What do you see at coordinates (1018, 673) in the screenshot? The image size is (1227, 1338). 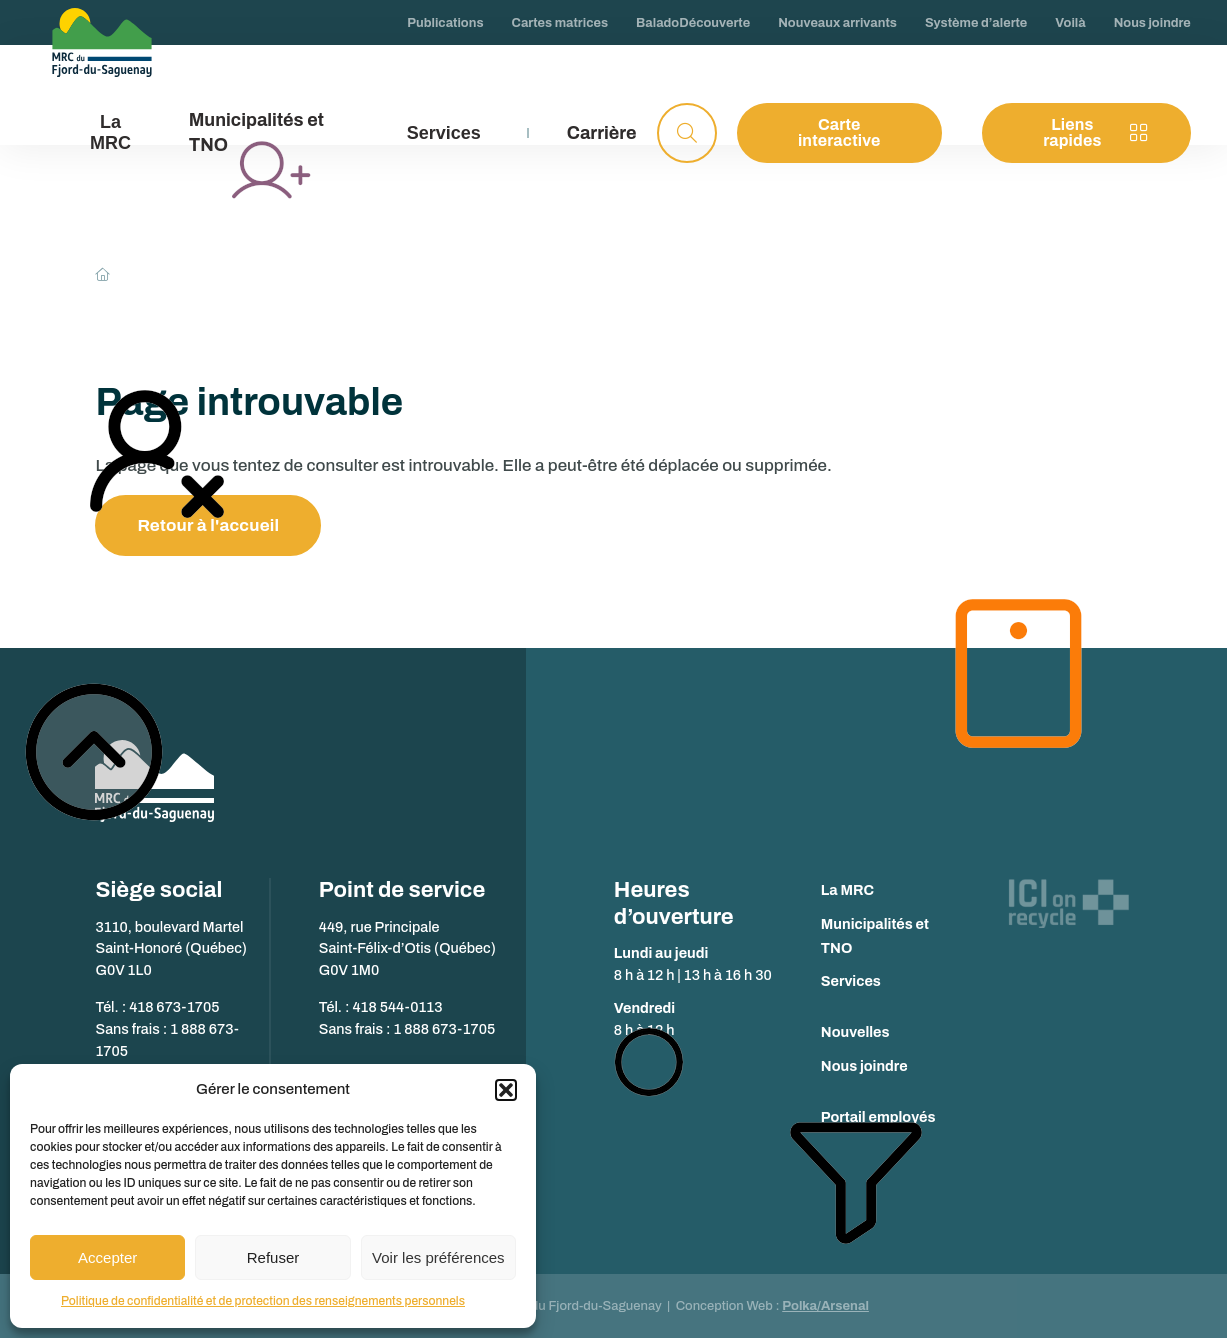 I see `tablet device with front-facing camera` at bounding box center [1018, 673].